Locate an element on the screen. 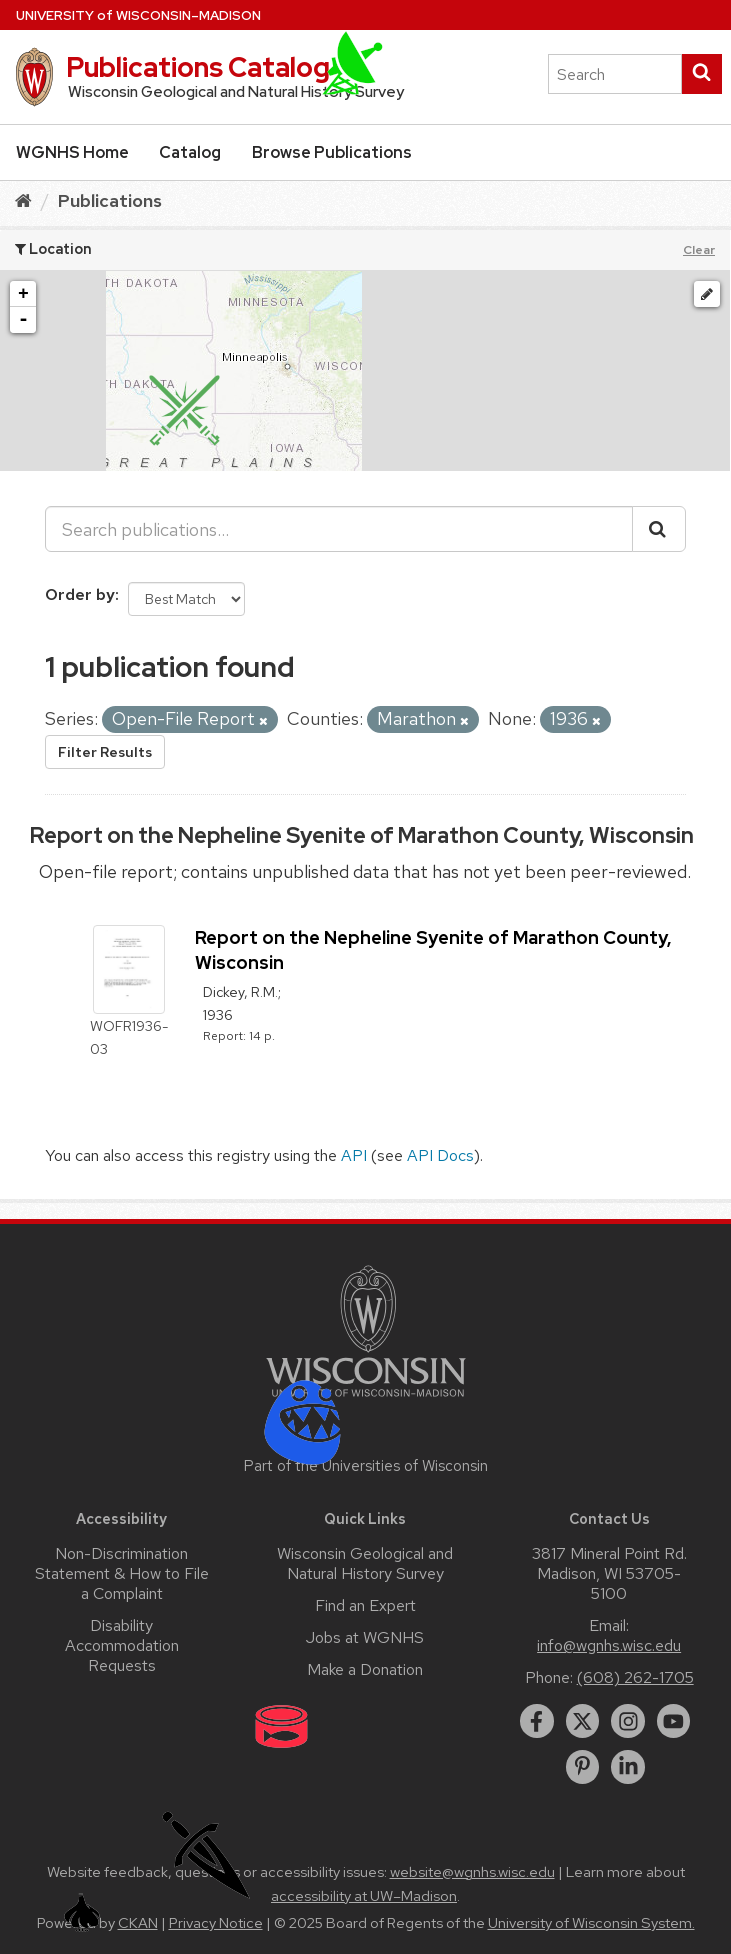 Image resolution: width=731 pixels, height=1954 pixels. ingredient icon for garlic in a cooking or recipe app is located at coordinates (82, 1912).